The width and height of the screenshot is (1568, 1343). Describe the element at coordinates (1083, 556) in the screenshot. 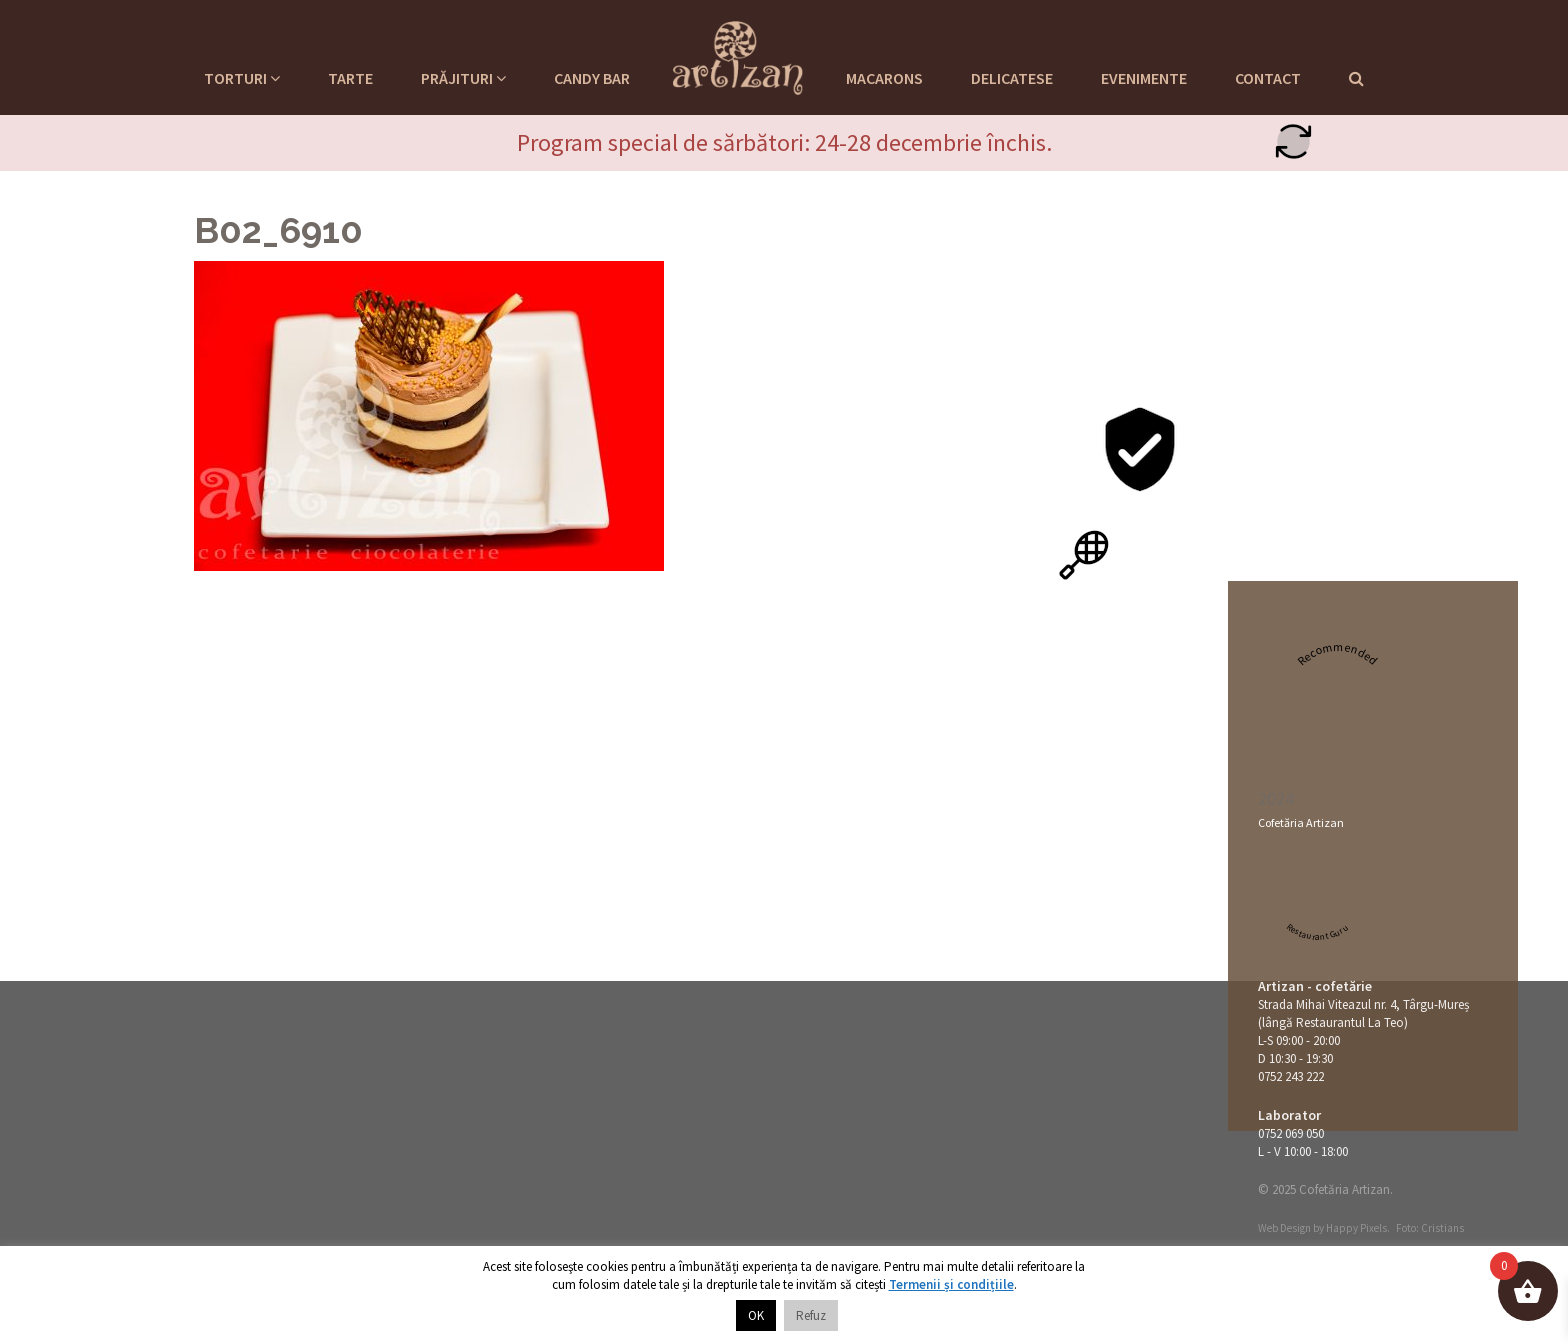

I see `access tennis or racquet sports activities` at that location.